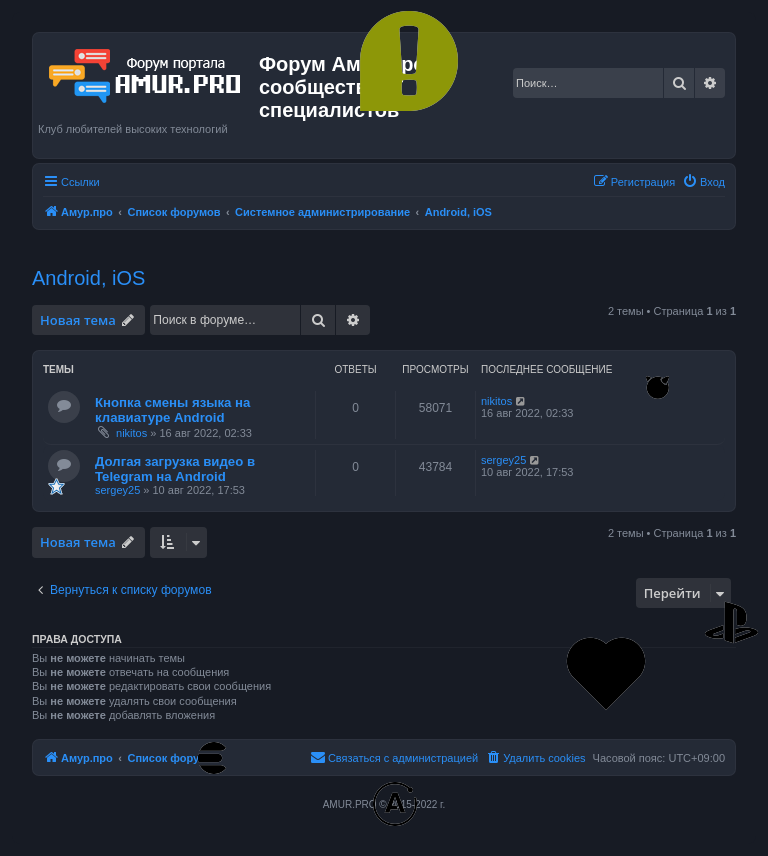 The width and height of the screenshot is (768, 856). I want to click on Apollo GraphQL branding or logo, so click(395, 804).